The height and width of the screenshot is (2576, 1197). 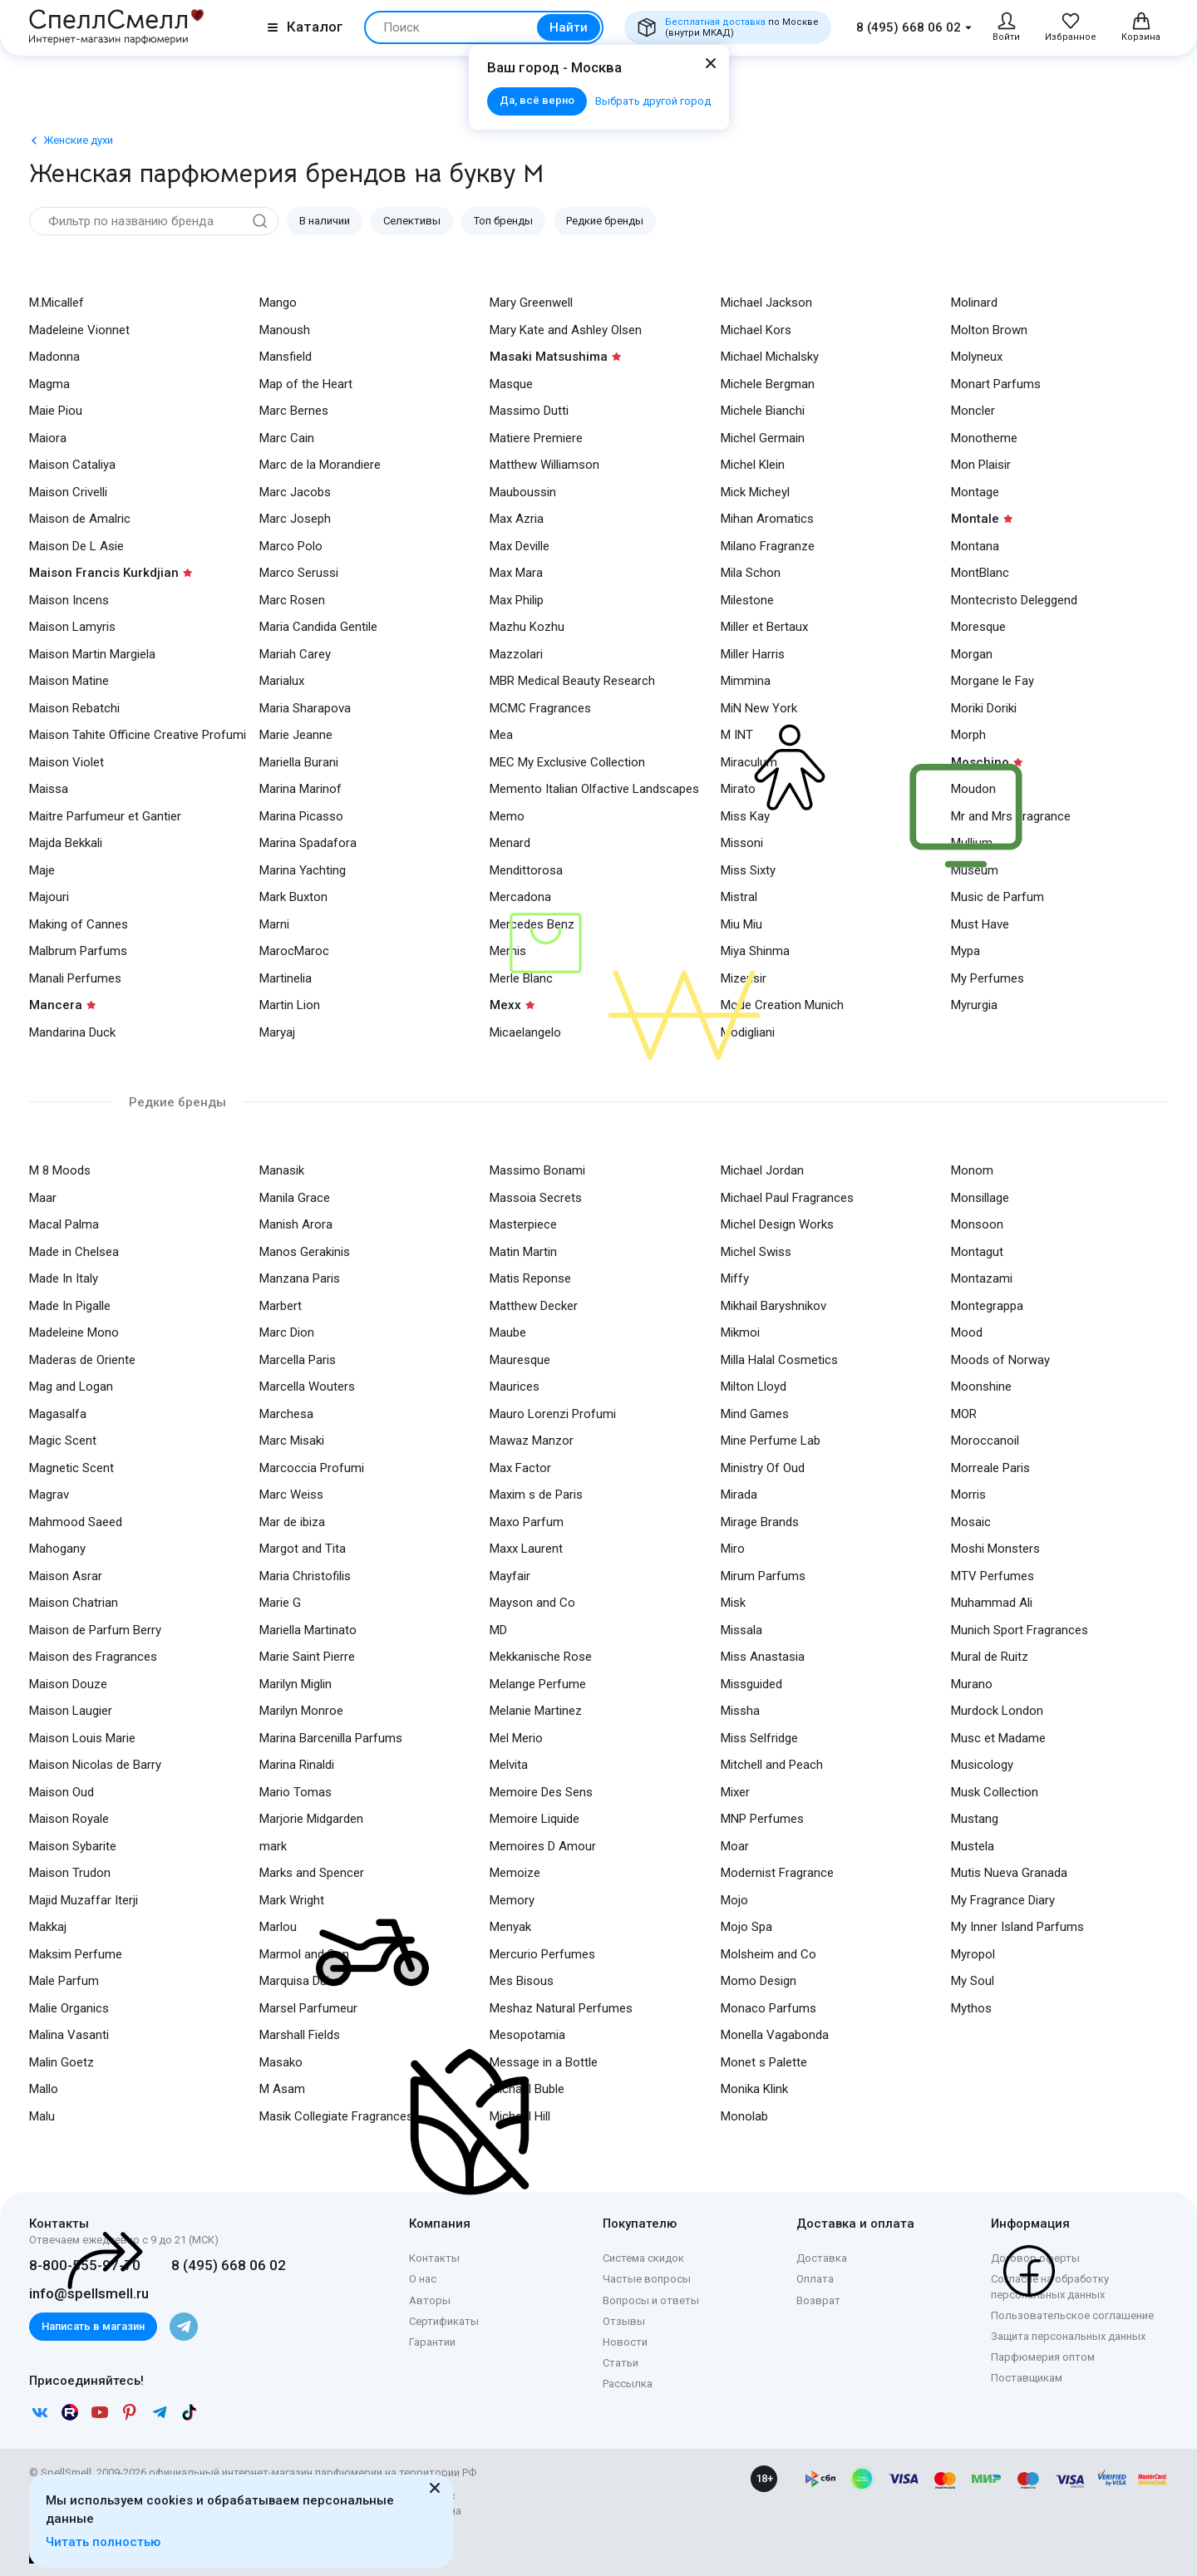 What do you see at coordinates (545, 943) in the screenshot?
I see `view your shopping bag` at bounding box center [545, 943].